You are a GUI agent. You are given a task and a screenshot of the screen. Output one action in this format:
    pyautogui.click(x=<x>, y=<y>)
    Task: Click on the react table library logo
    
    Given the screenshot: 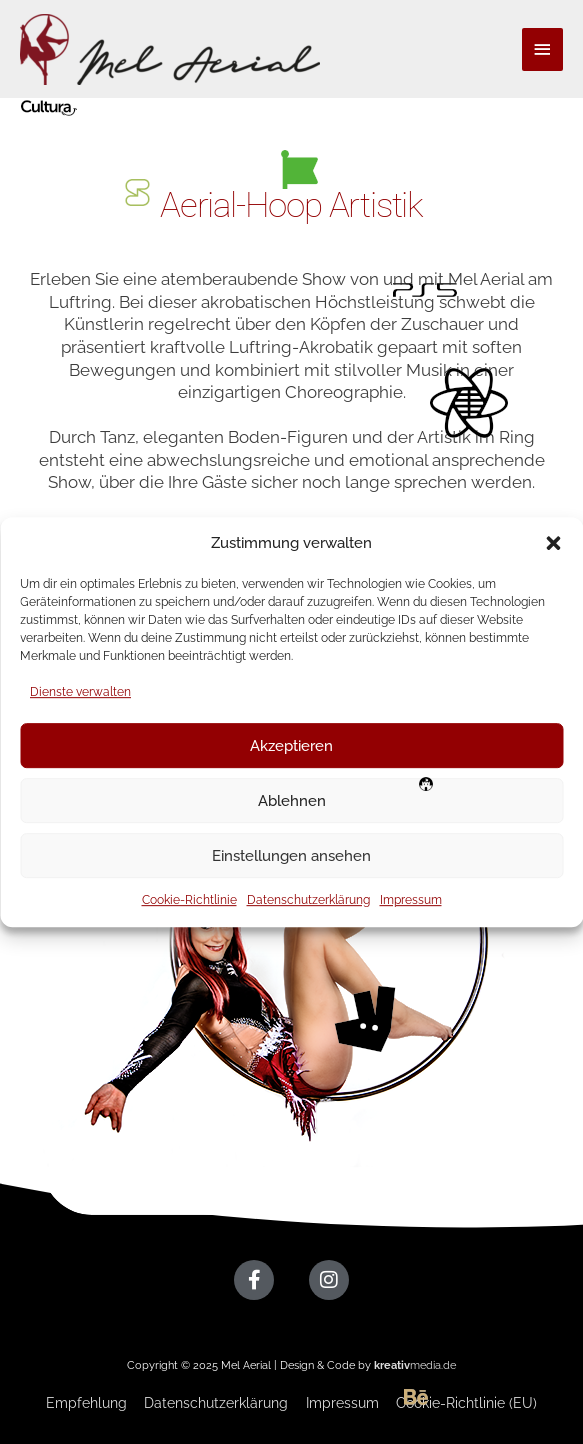 What is the action you would take?
    pyautogui.click(x=469, y=403)
    